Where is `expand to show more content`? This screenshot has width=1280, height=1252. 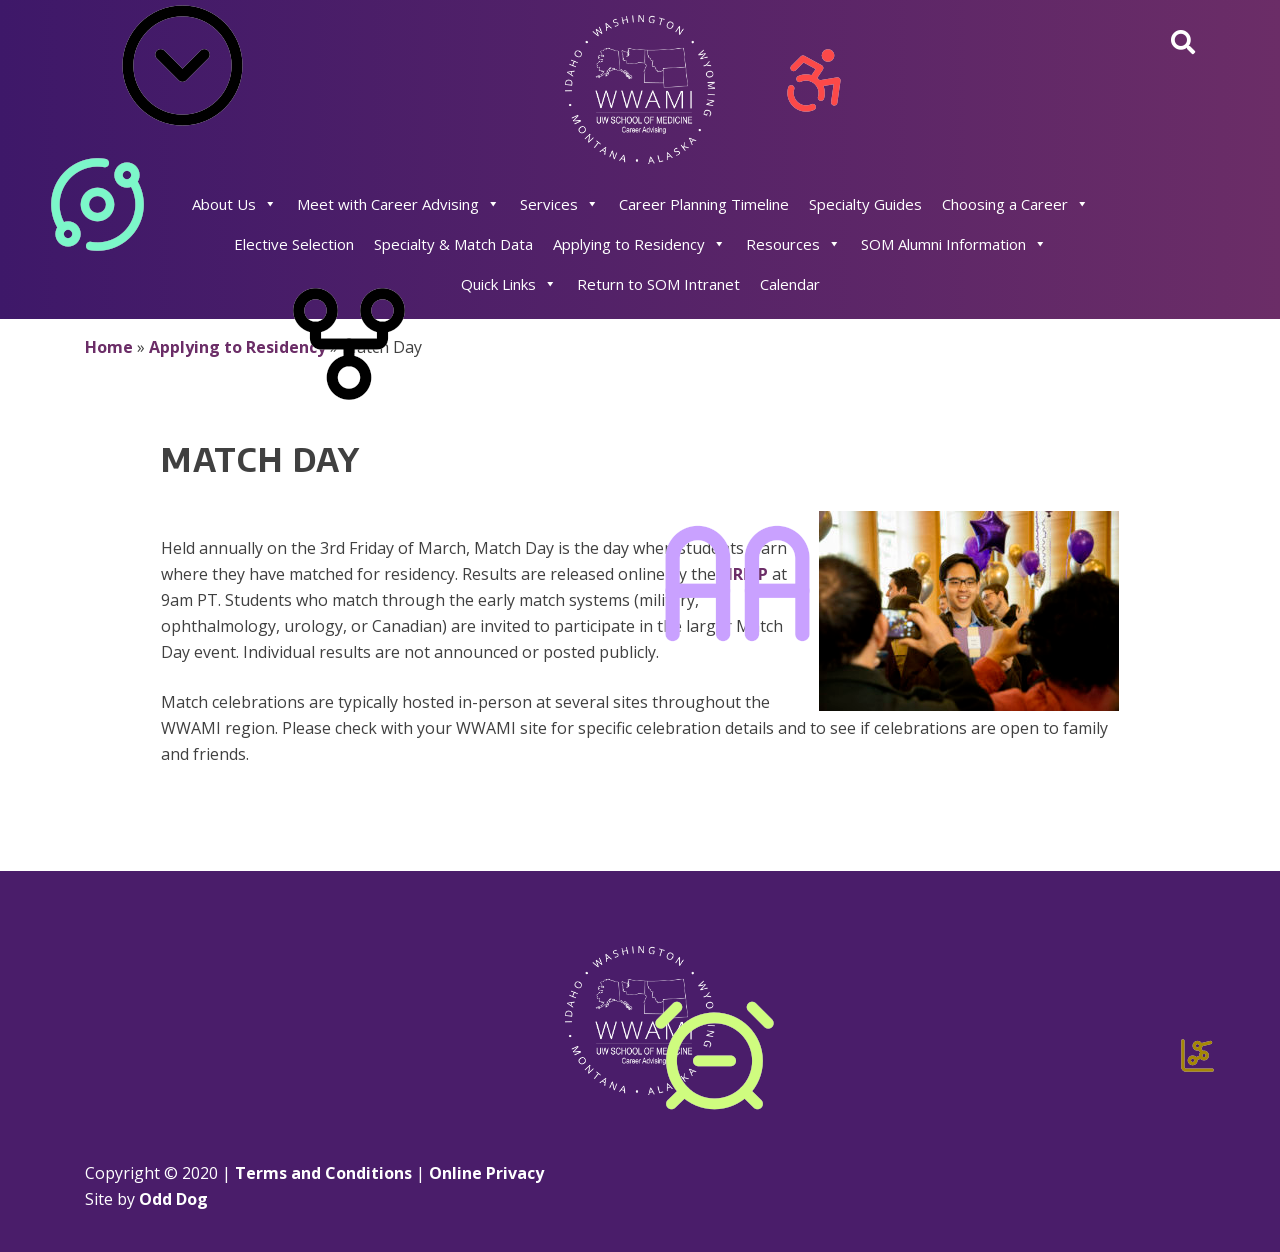 expand to show more content is located at coordinates (182, 65).